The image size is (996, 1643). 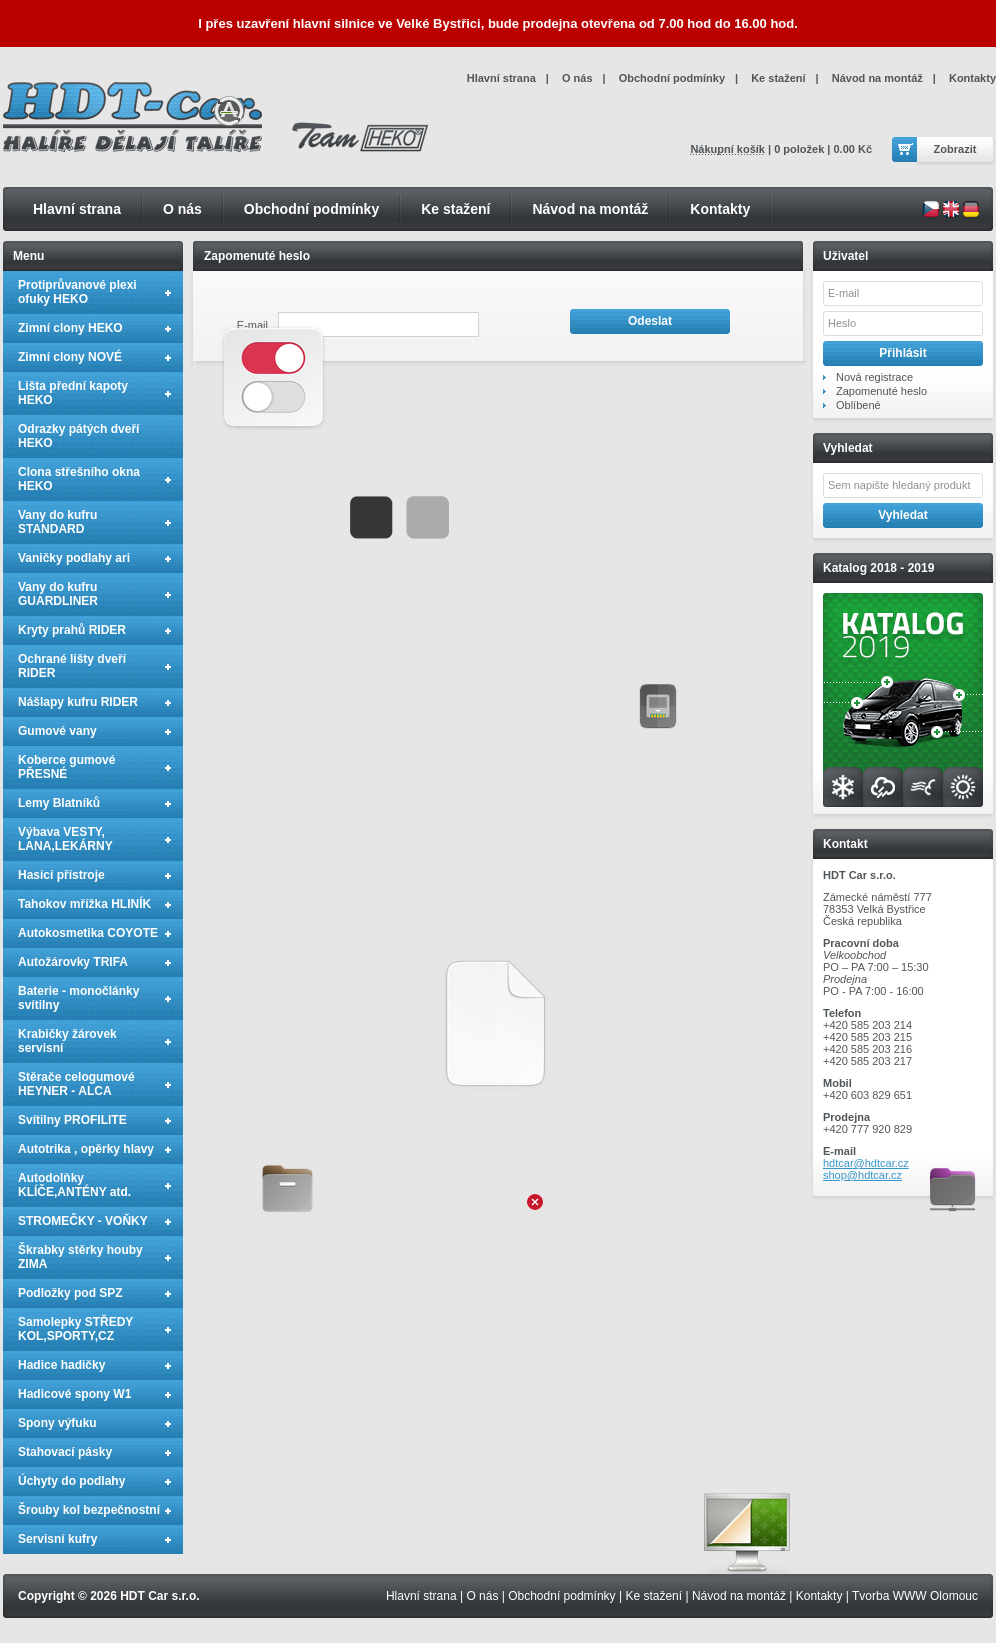 I want to click on an empty or blank document, so click(x=495, y=1023).